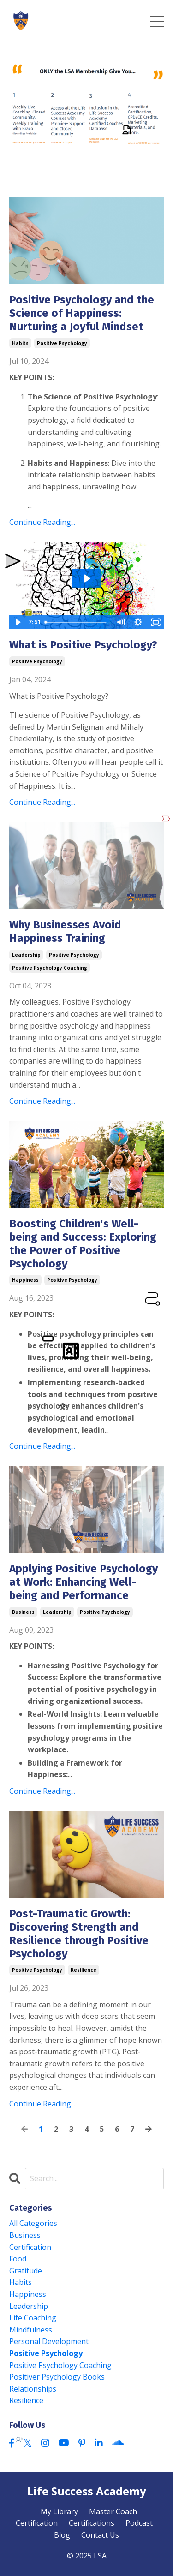 The height and width of the screenshot is (2576, 173). What do you see at coordinates (127, 130) in the screenshot?
I see `view image file` at bounding box center [127, 130].